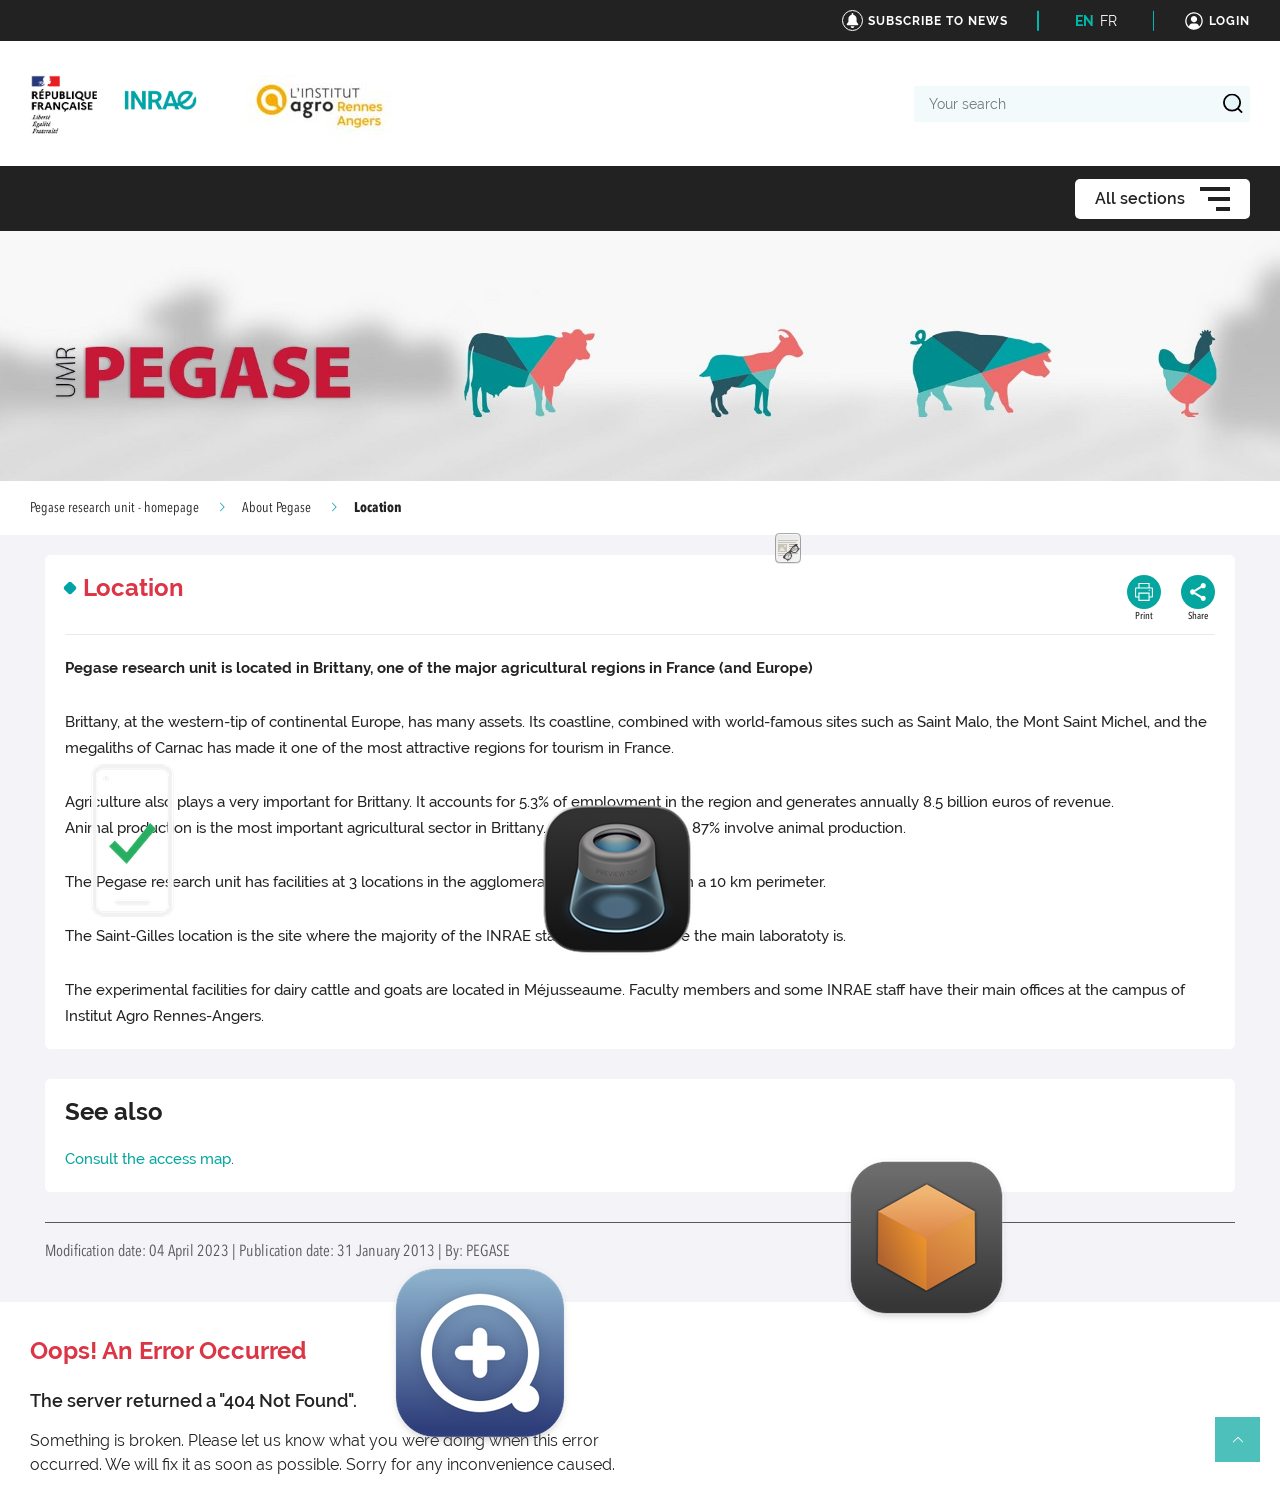 The height and width of the screenshot is (1507, 1280). Describe the element at coordinates (617, 879) in the screenshot. I see `open Preview app to view images and PDFs` at that location.